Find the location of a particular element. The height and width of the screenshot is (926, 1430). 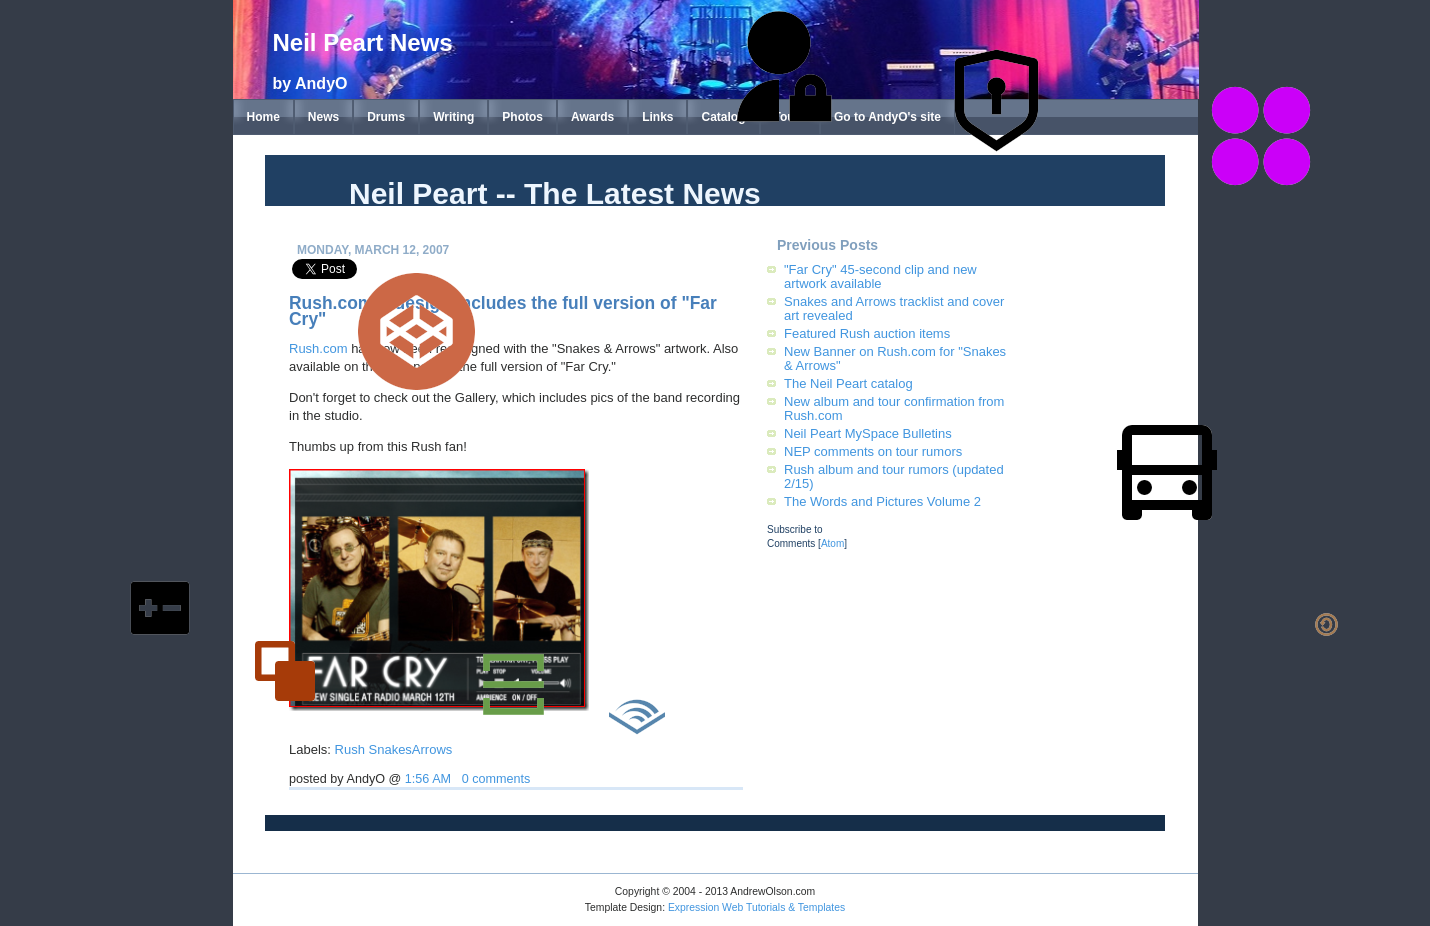

creative commons share-alike license indicator is located at coordinates (1326, 624).